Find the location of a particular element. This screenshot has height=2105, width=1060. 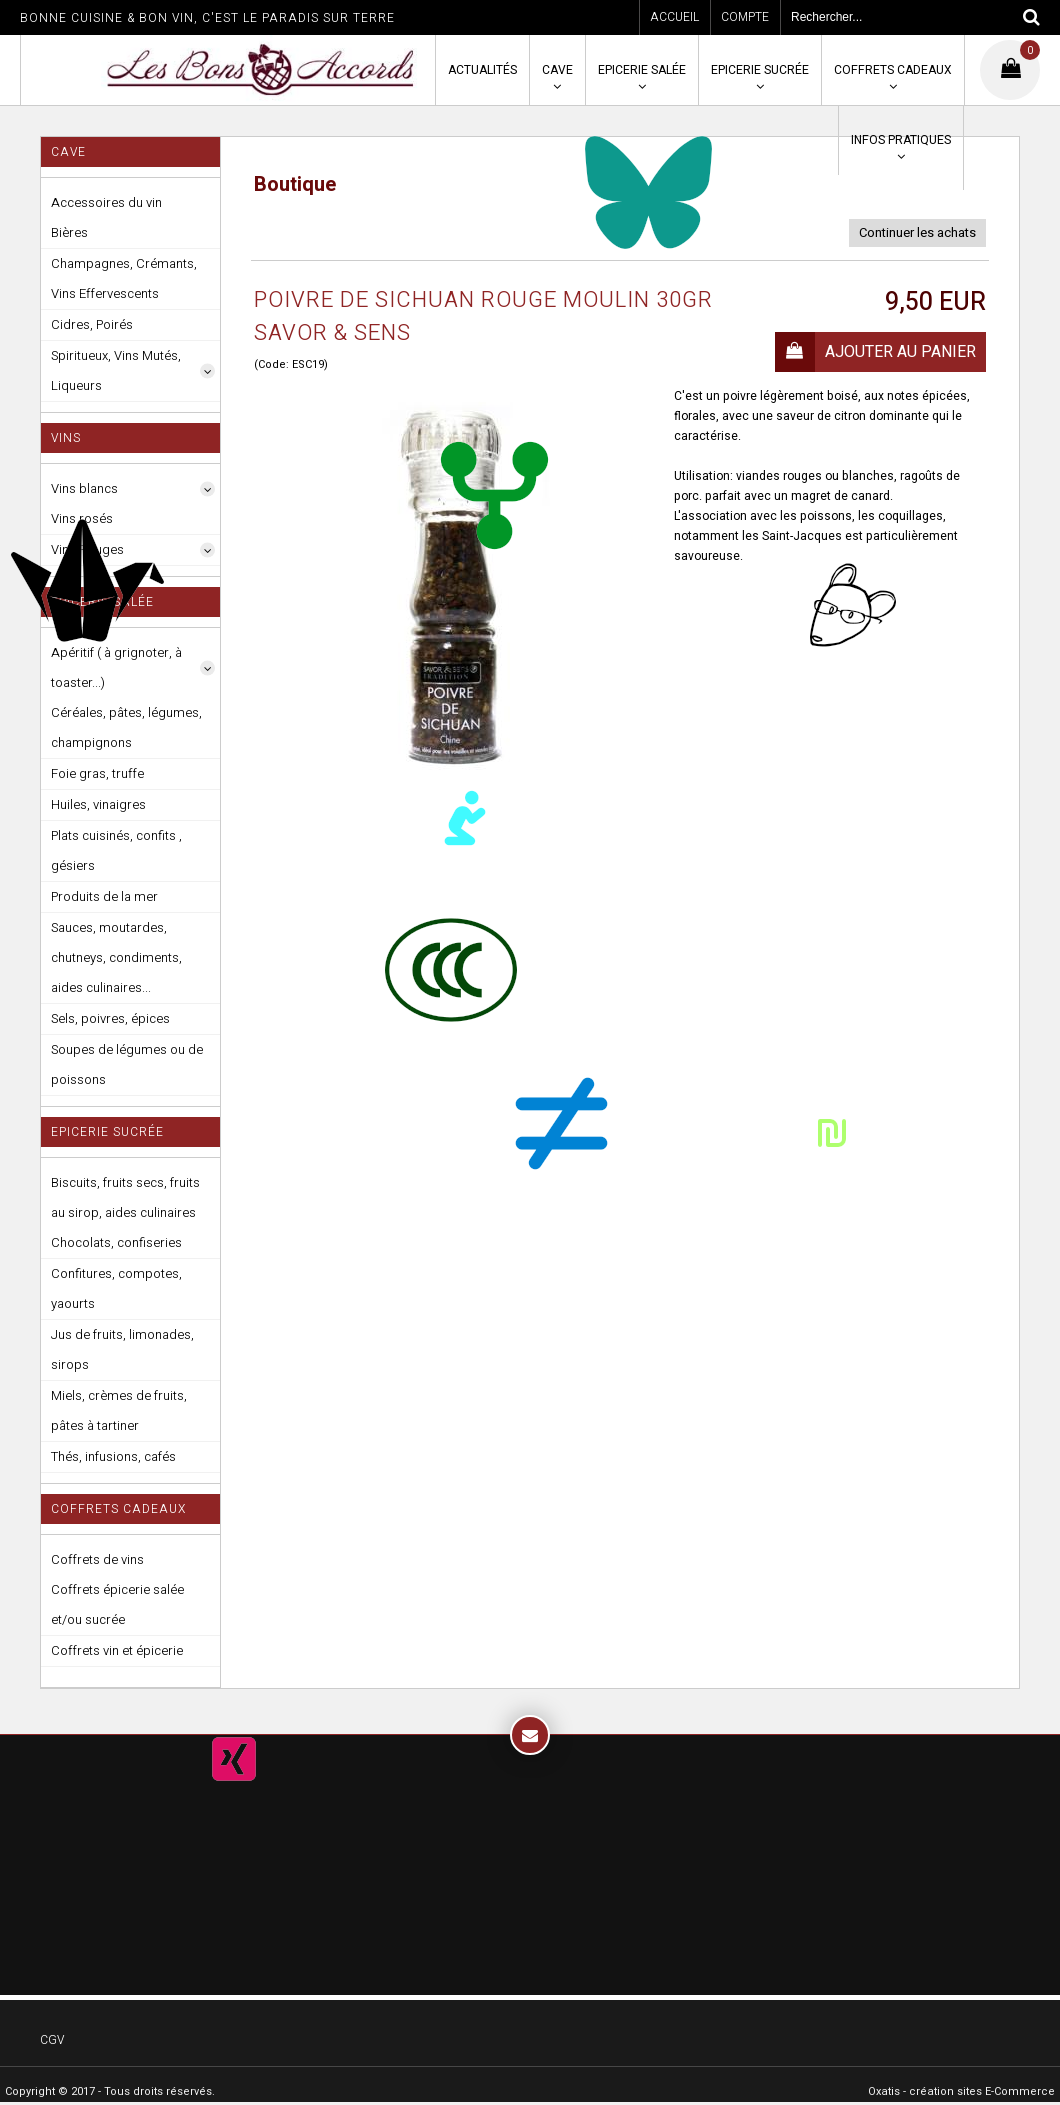

fork a repository is located at coordinates (494, 495).